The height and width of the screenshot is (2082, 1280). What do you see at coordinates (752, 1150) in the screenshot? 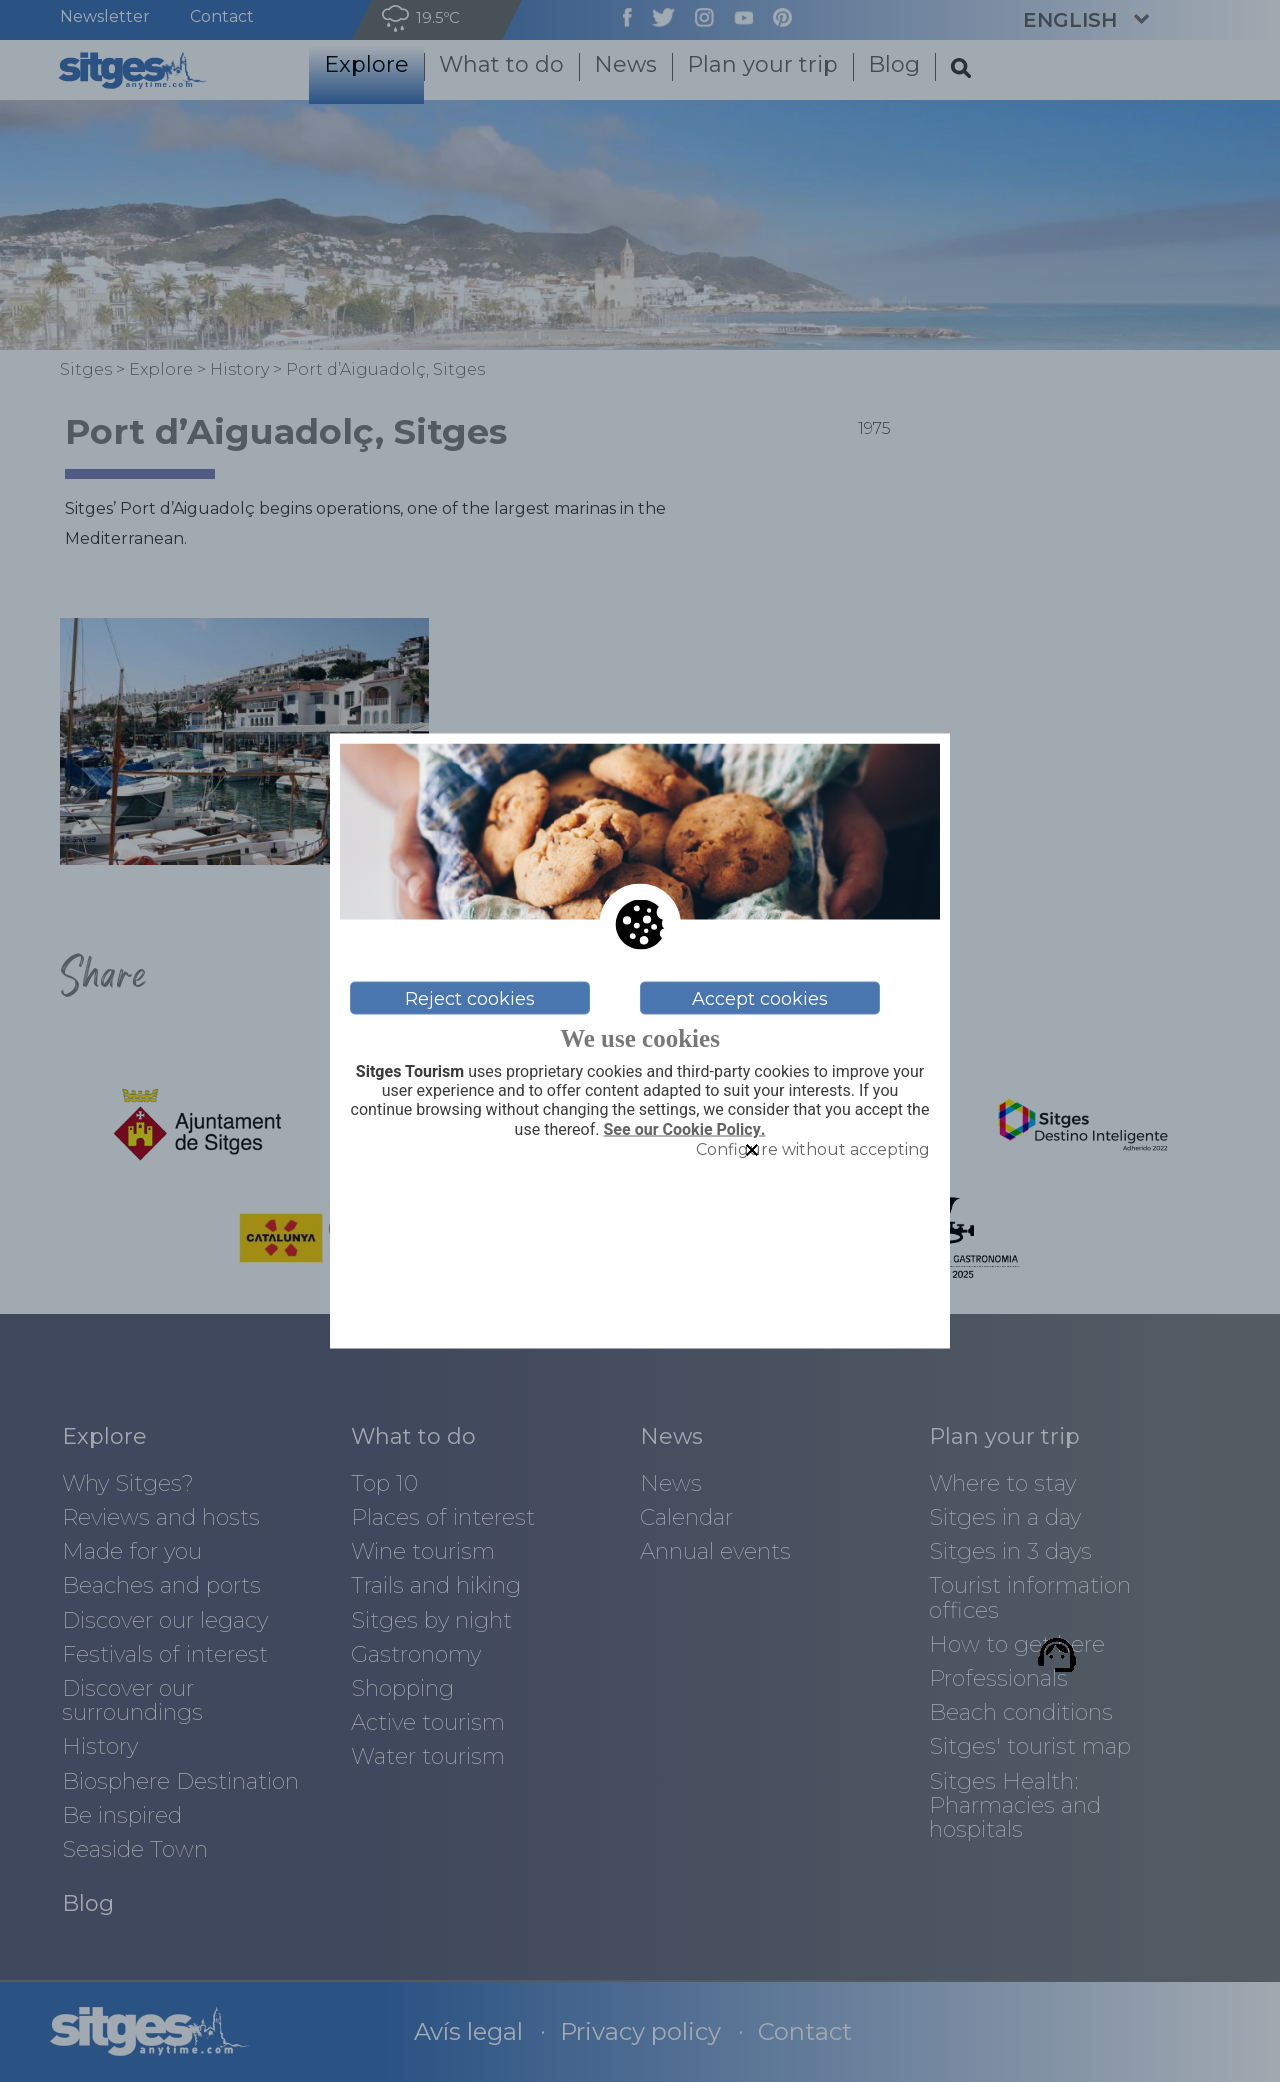
I see `close a dialog or modal` at bounding box center [752, 1150].